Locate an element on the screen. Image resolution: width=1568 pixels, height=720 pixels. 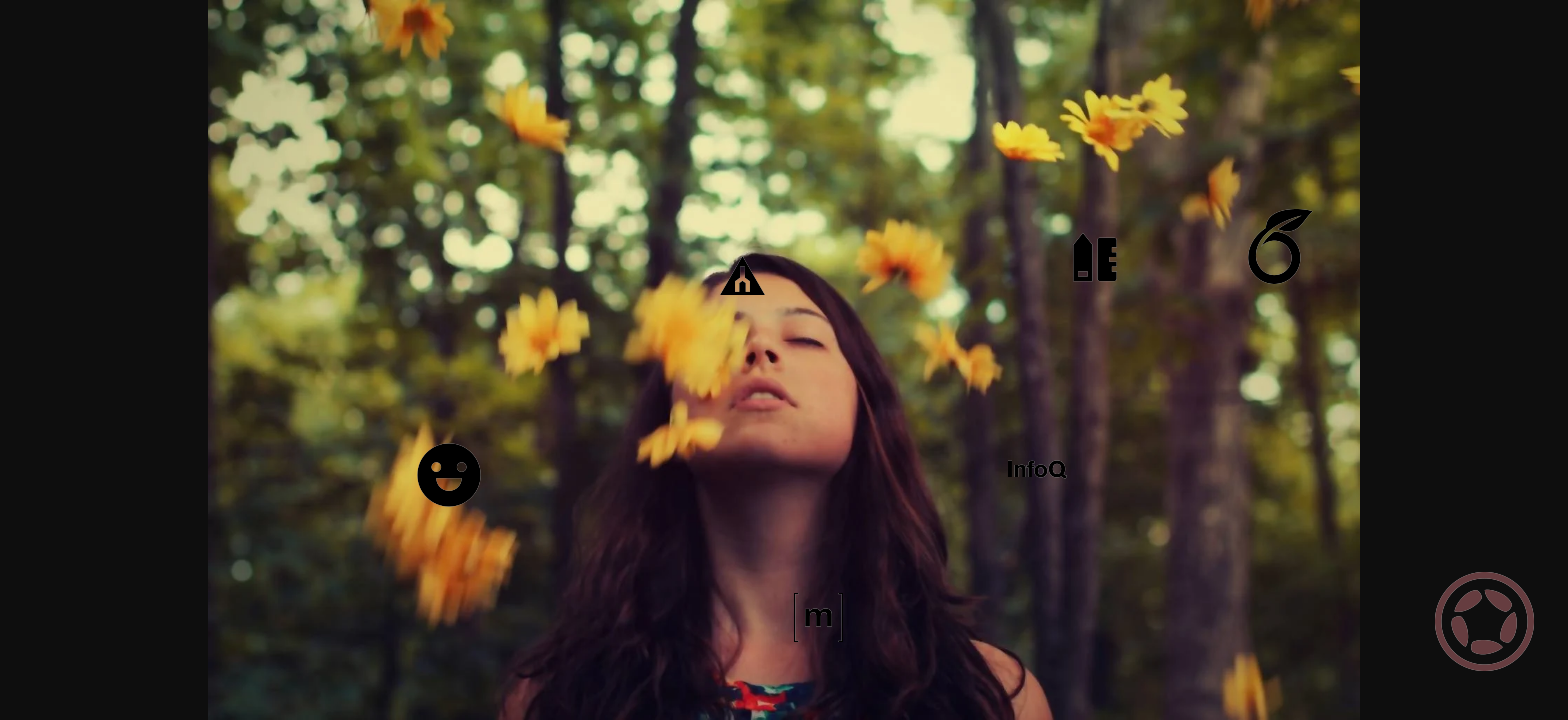
open matrix messaging app is located at coordinates (818, 617).